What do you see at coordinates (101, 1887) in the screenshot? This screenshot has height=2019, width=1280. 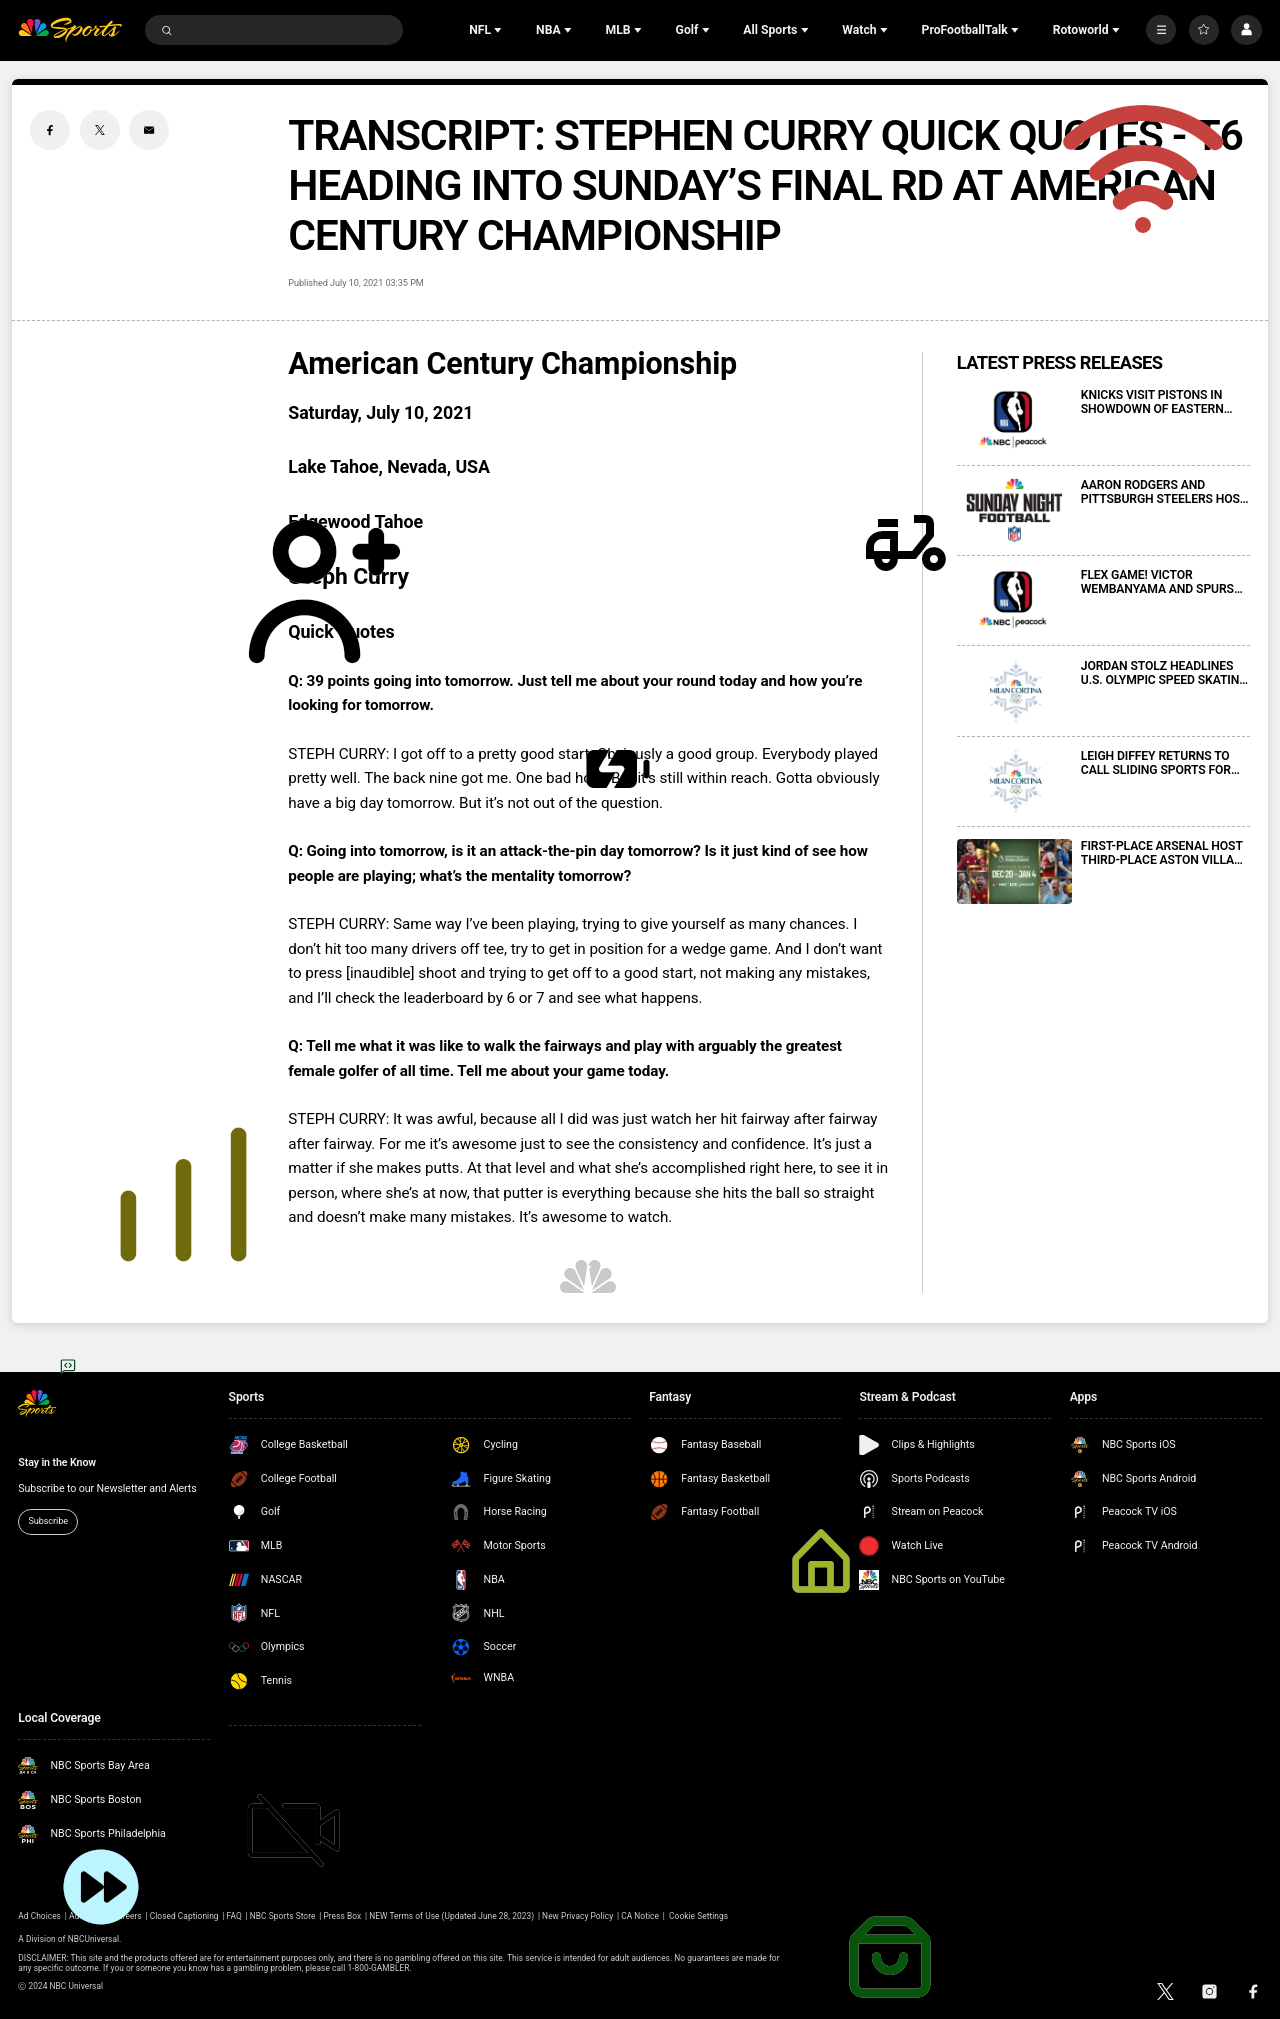 I see `skip forward in media playback` at bounding box center [101, 1887].